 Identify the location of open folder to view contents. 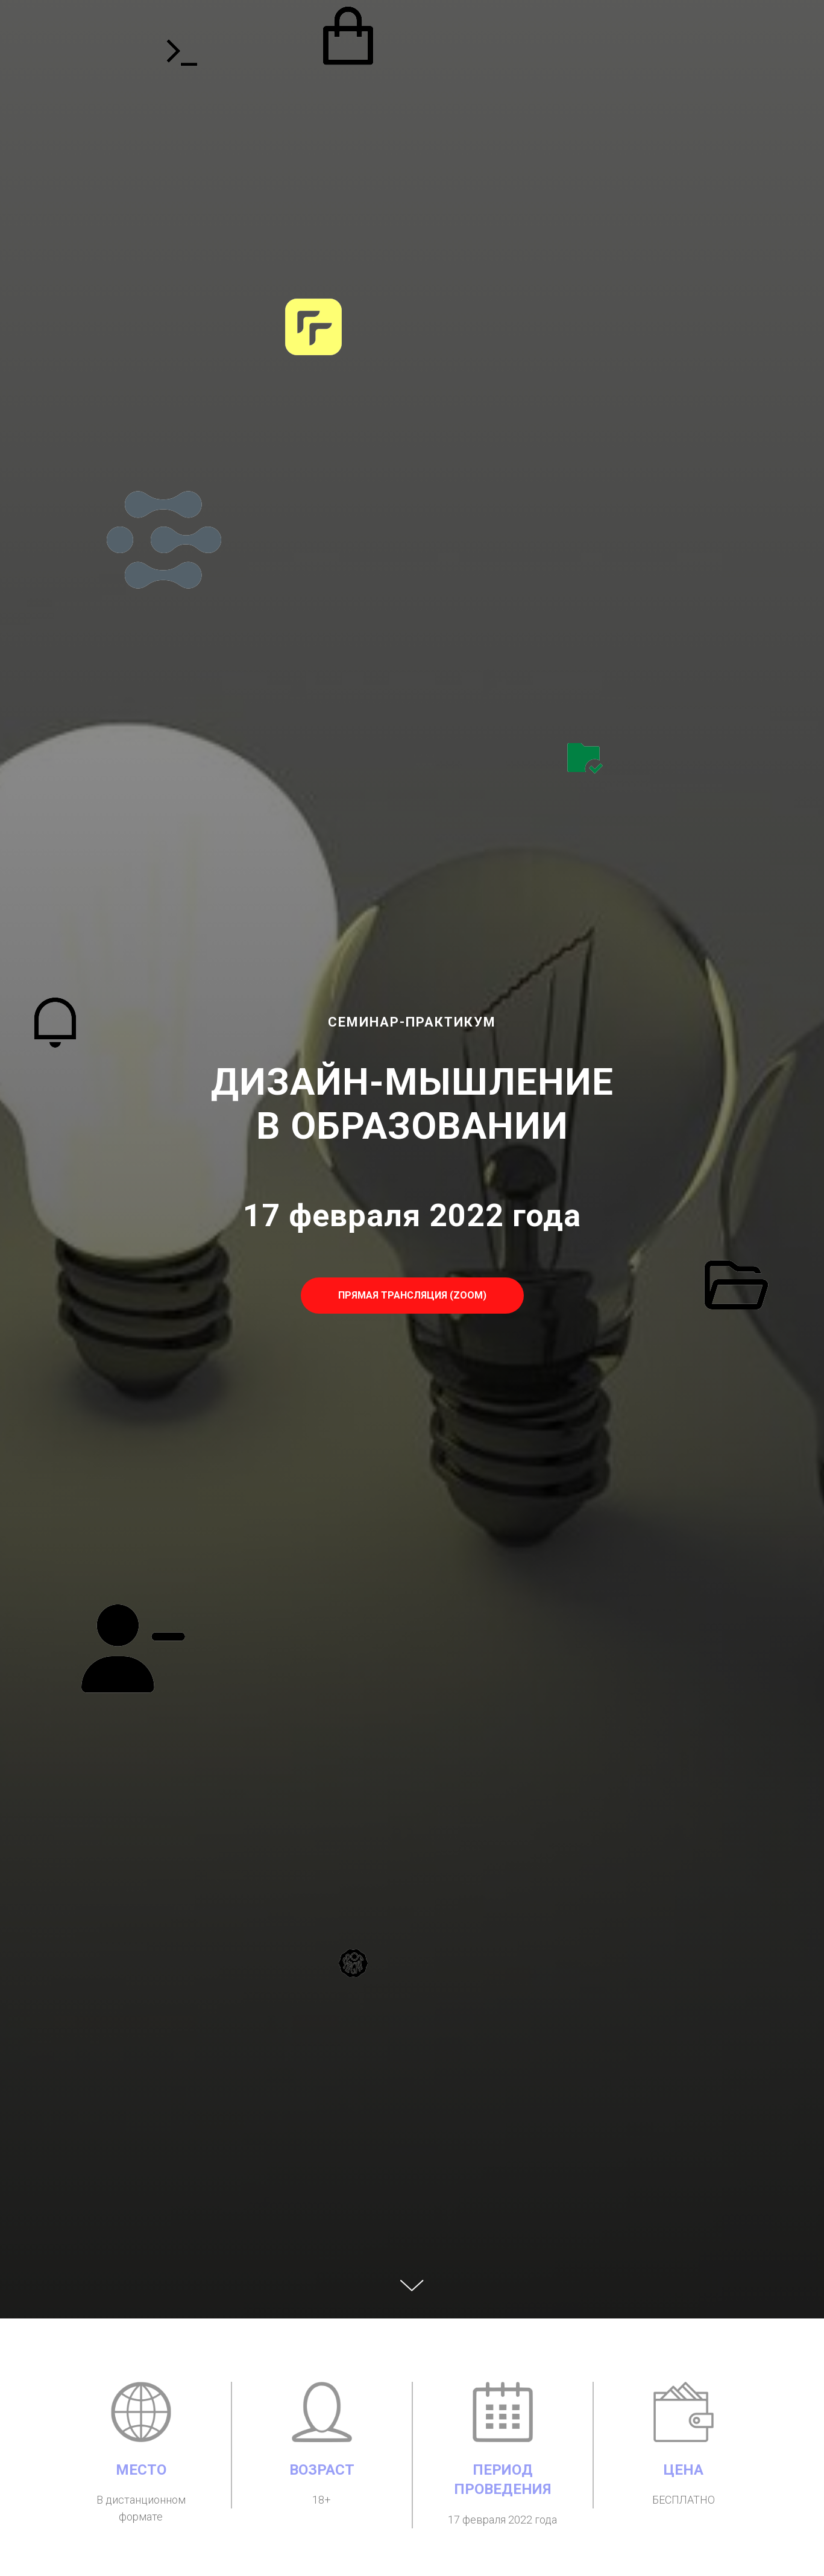
(734, 1286).